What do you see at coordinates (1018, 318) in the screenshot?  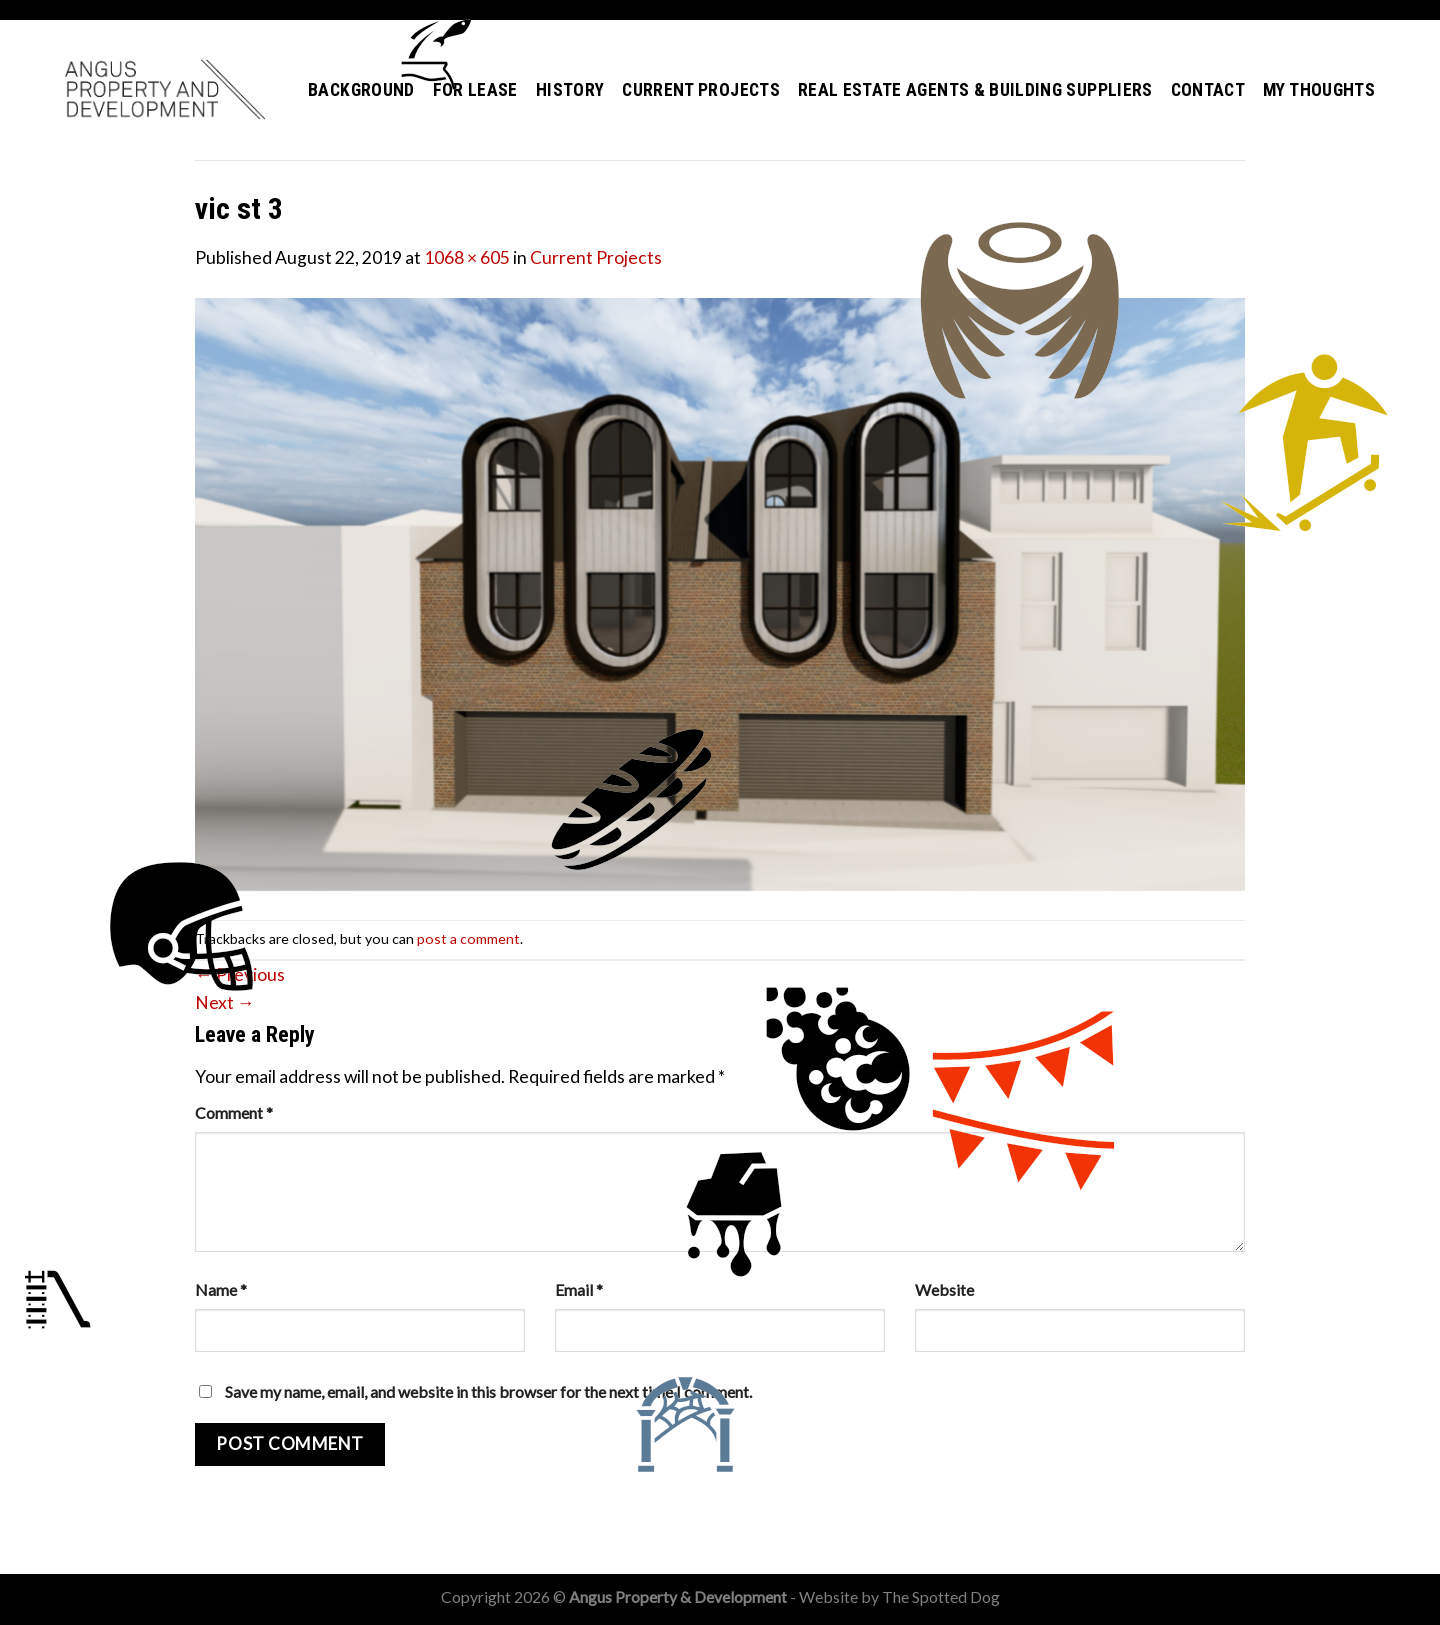 I see `select angel costume or outfit` at bounding box center [1018, 318].